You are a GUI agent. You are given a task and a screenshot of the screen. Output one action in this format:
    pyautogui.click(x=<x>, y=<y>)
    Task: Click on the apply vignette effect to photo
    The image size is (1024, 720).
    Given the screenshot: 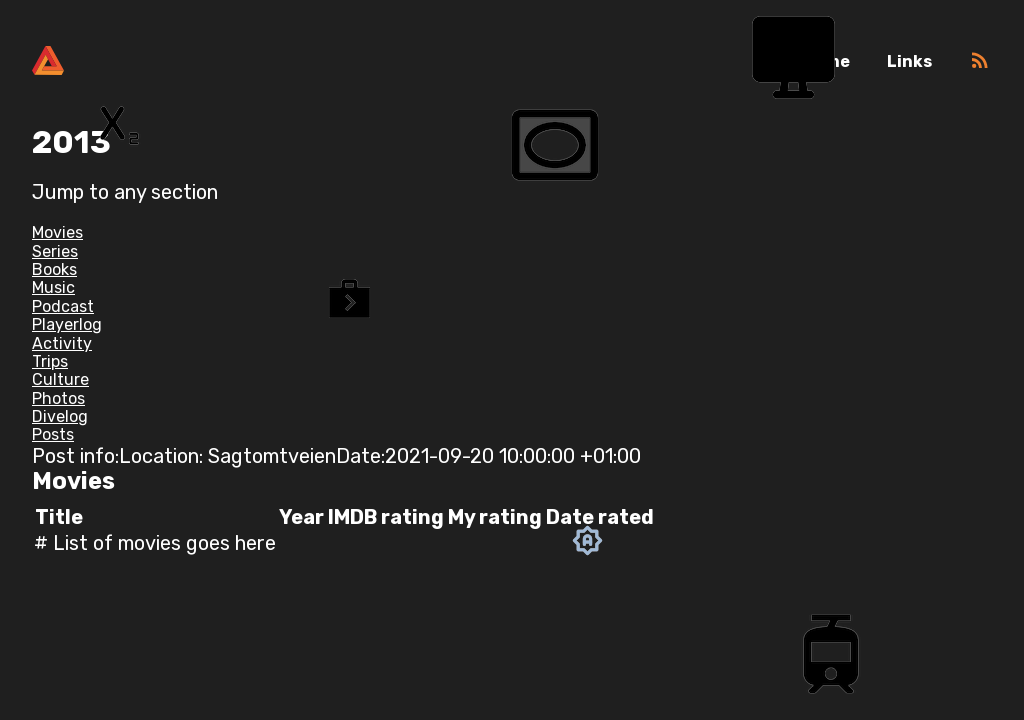 What is the action you would take?
    pyautogui.click(x=555, y=145)
    